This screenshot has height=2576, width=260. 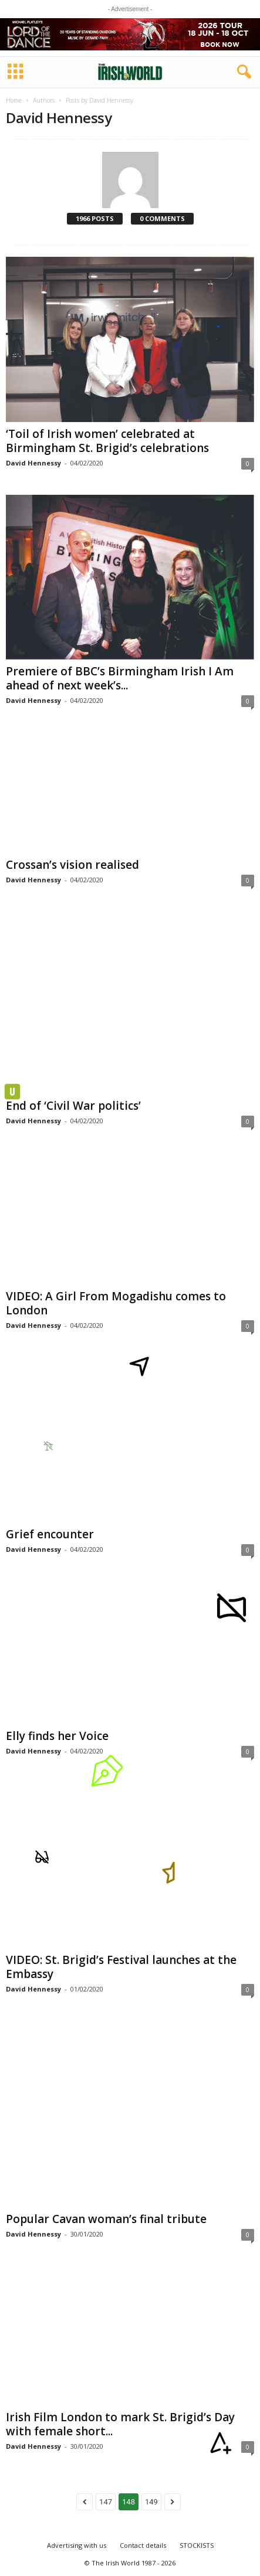 What do you see at coordinates (48, 1446) in the screenshot?
I see `construction crane disabled or unavailable` at bounding box center [48, 1446].